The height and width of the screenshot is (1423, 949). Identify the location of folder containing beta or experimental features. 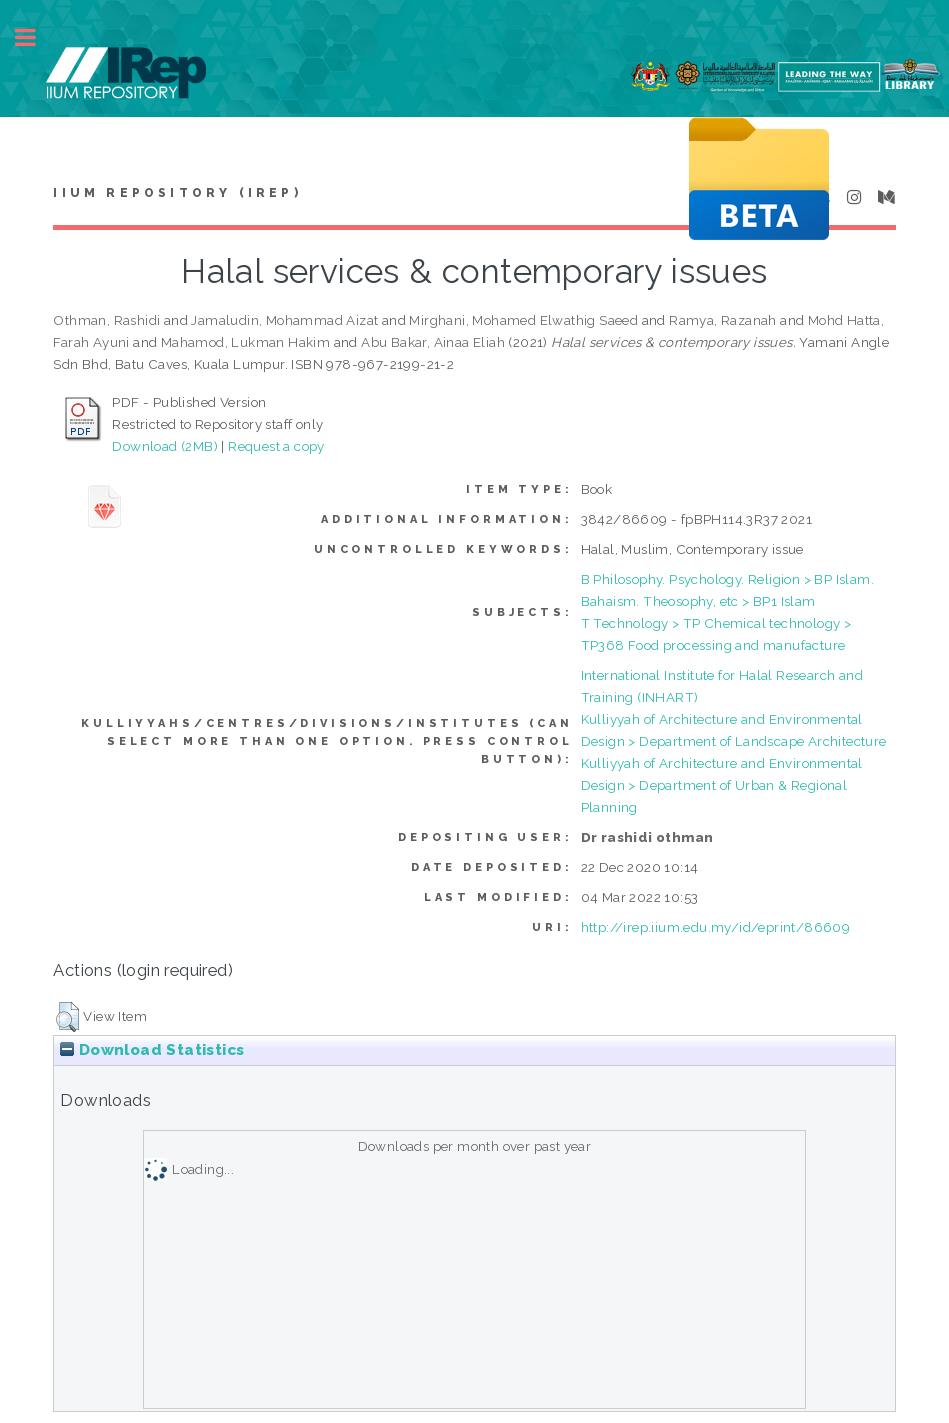
(759, 176).